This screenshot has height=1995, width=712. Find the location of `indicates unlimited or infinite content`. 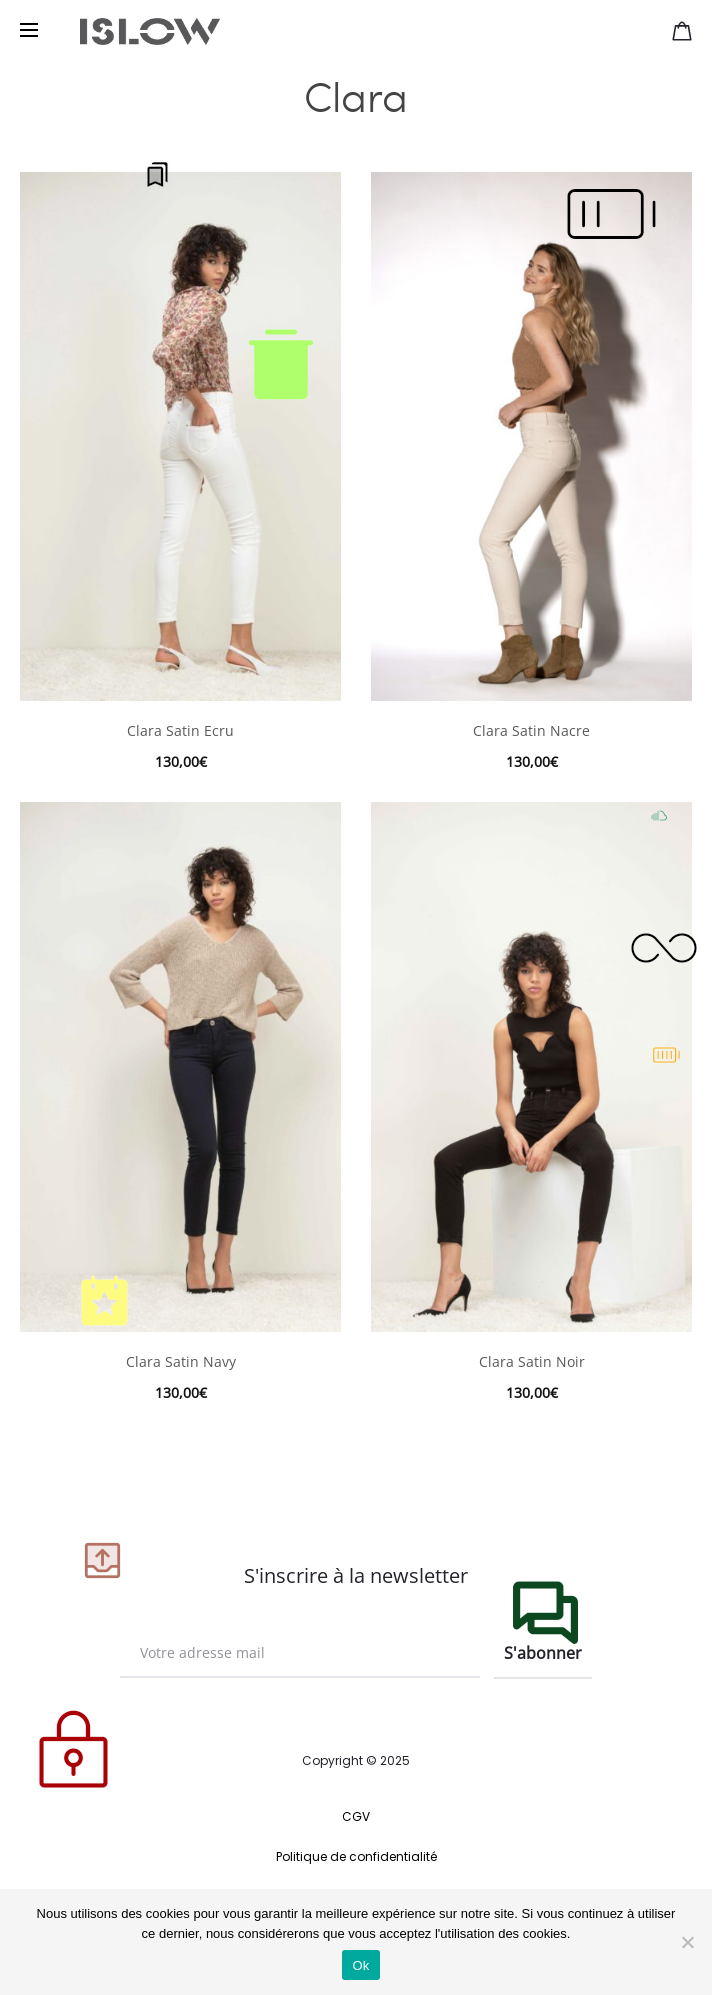

indicates unlimited or infinite content is located at coordinates (664, 948).